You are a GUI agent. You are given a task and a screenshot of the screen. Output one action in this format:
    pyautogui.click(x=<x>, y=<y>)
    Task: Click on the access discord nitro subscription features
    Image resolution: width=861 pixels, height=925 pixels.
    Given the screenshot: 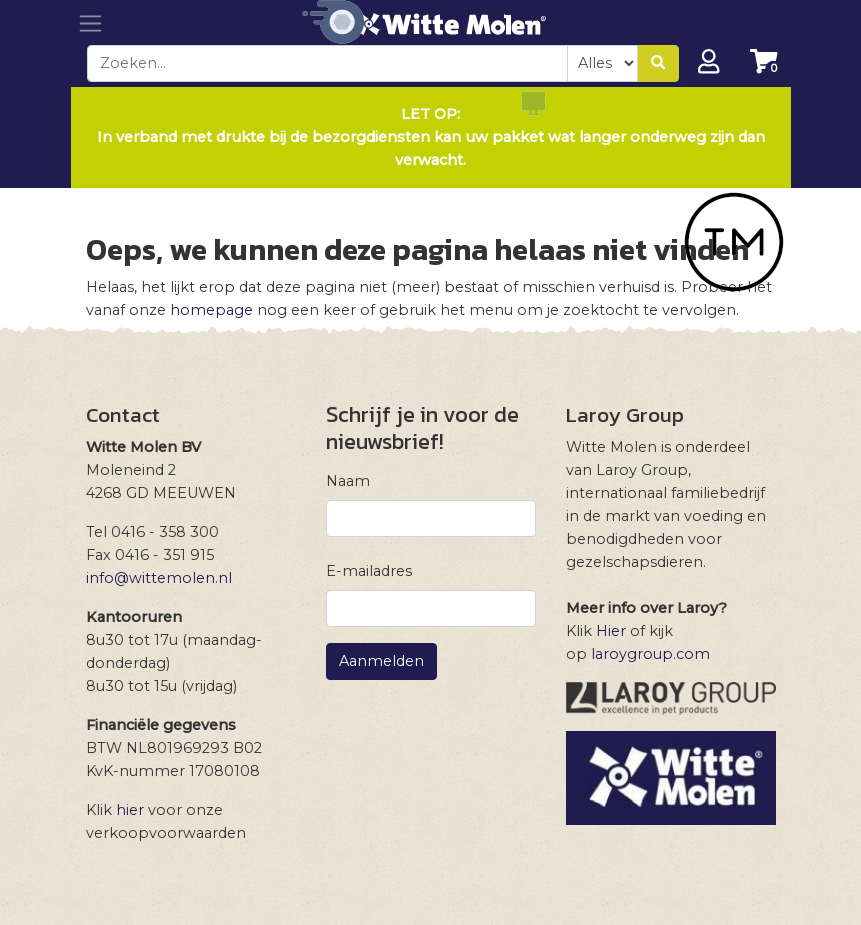 What is the action you would take?
    pyautogui.click(x=333, y=22)
    